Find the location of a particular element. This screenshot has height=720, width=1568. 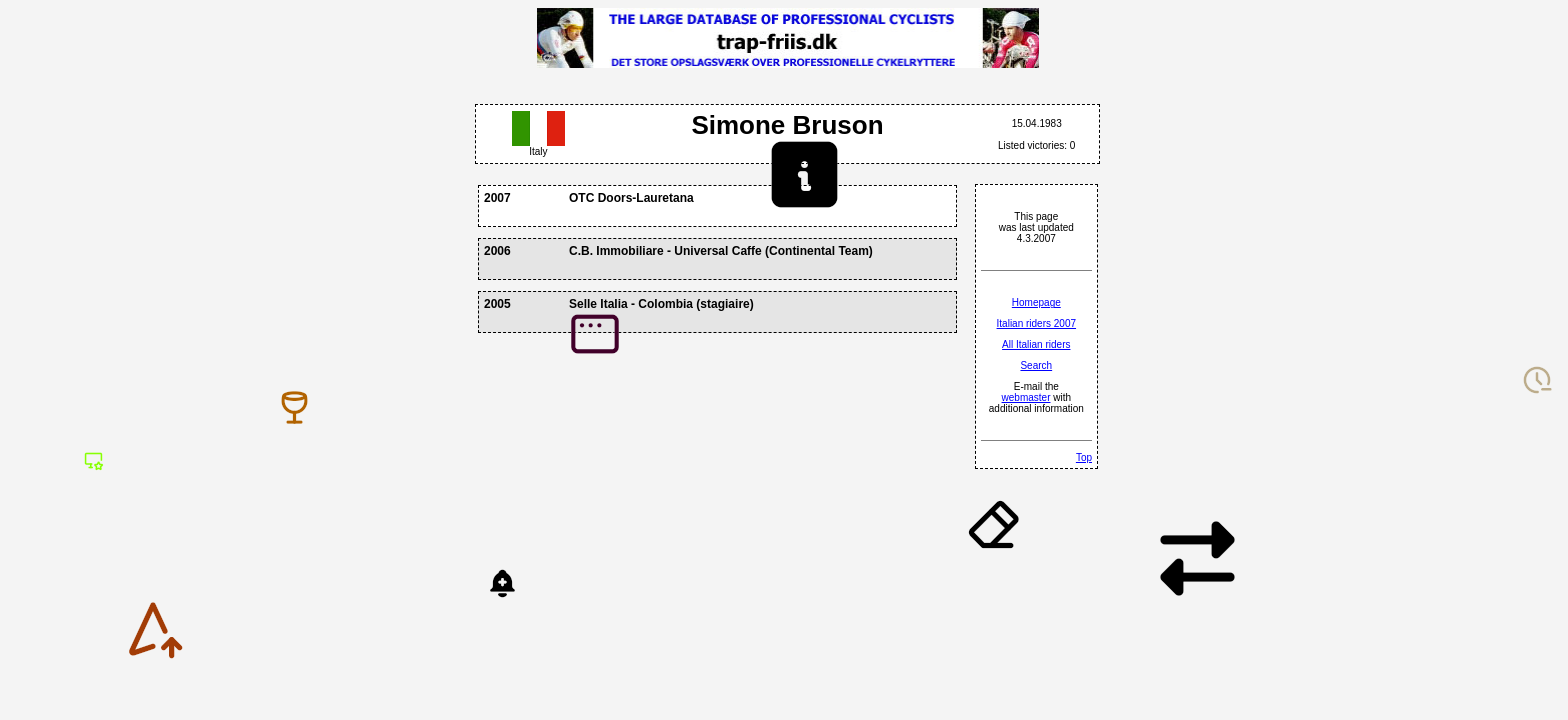

navigate upward or move to previous location is located at coordinates (153, 629).